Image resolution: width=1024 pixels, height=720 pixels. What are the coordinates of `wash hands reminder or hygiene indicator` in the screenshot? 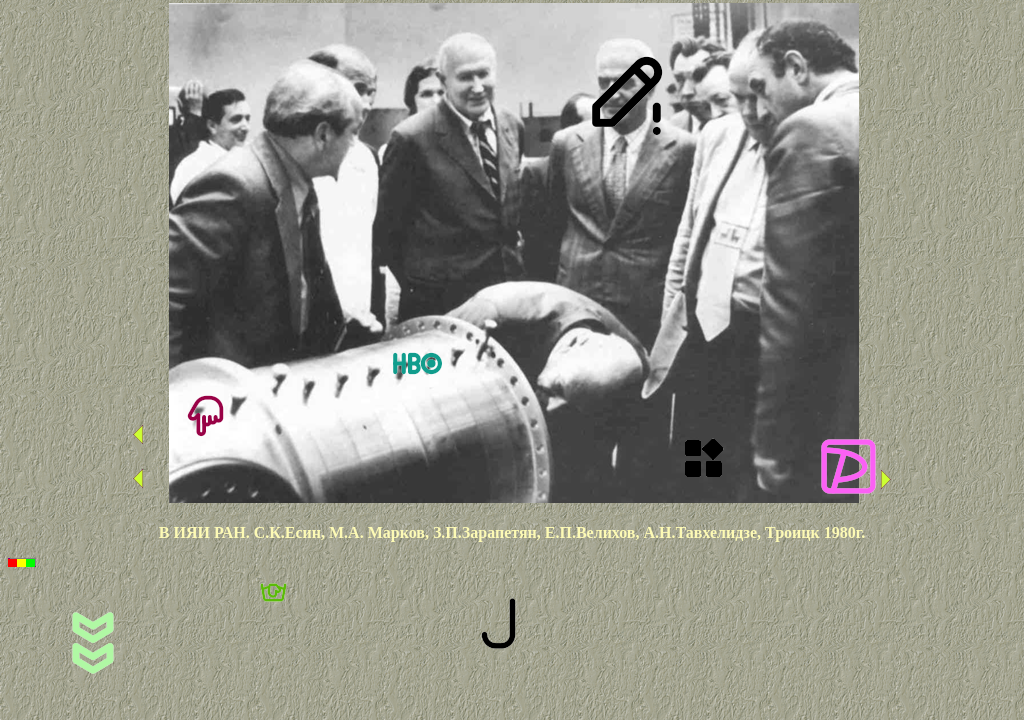 It's located at (273, 592).